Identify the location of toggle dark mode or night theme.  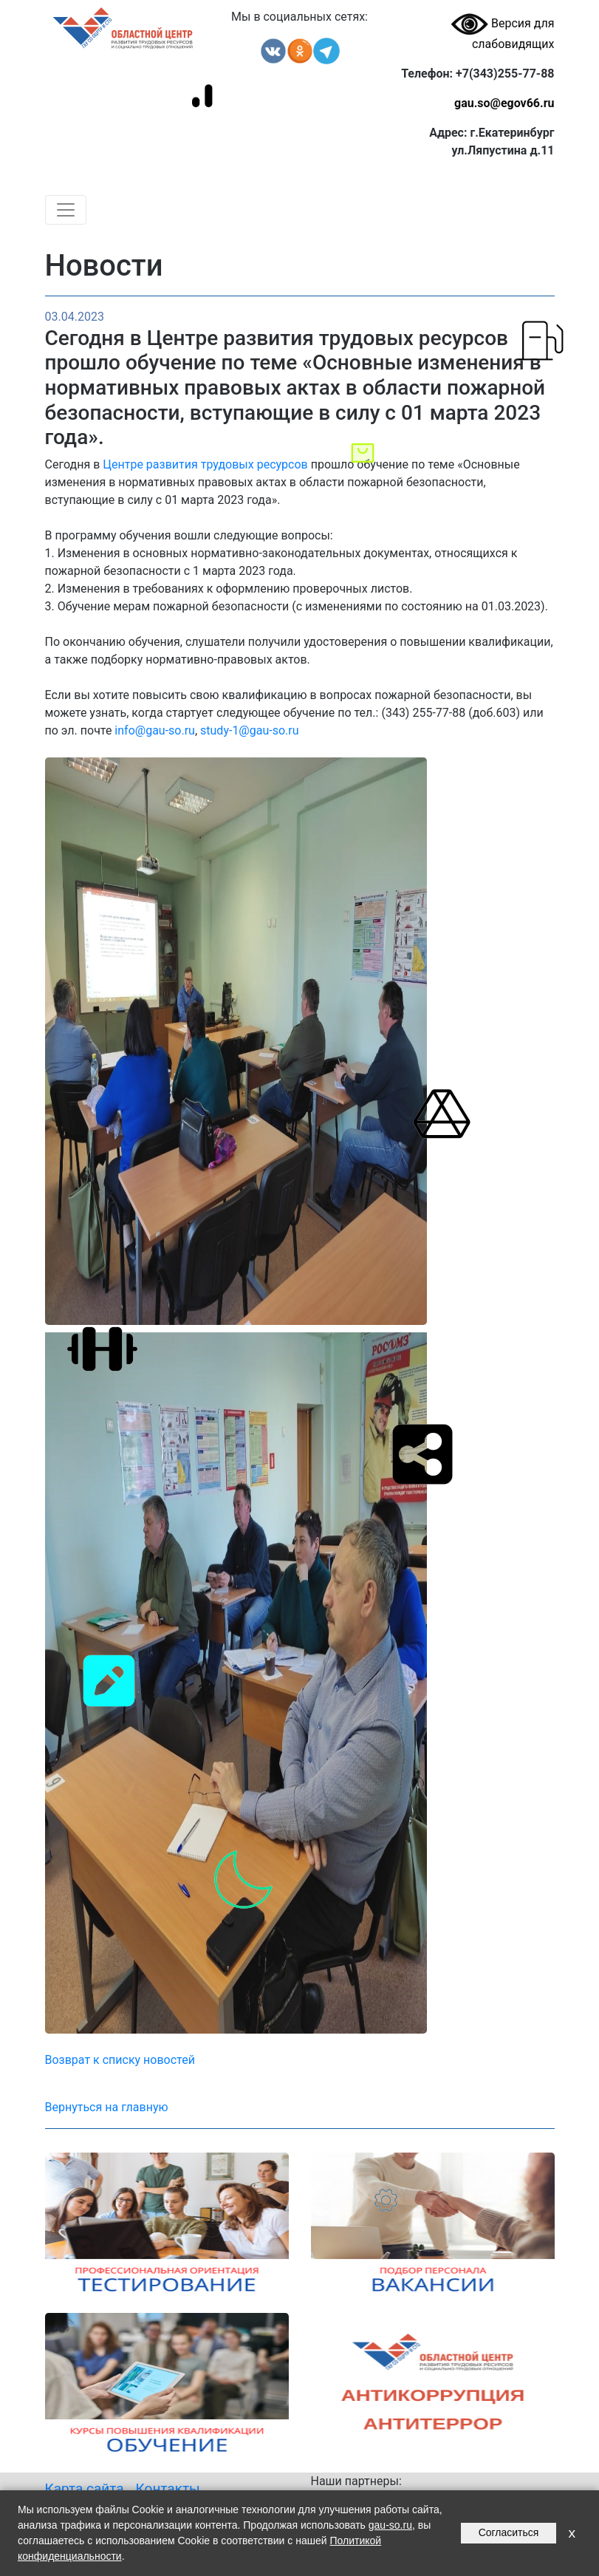
(242, 1881).